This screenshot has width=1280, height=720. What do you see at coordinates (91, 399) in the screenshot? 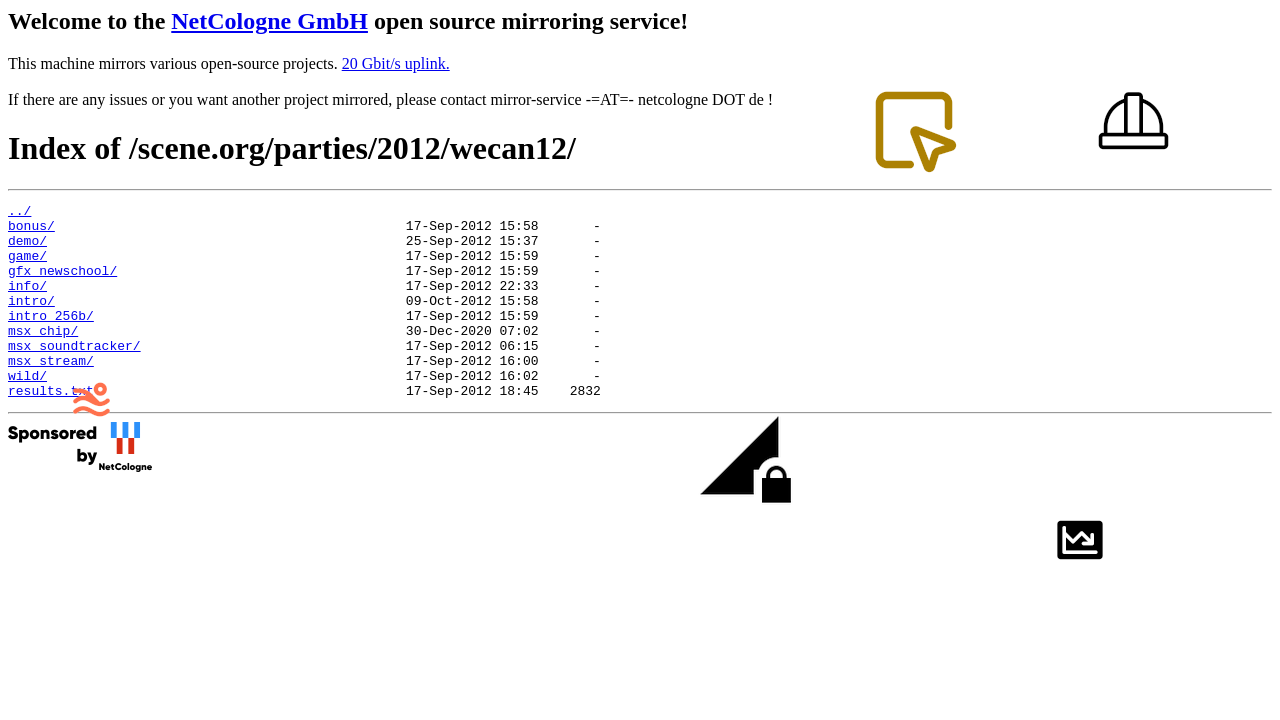
I see `access swimming pool or aquatic facilities` at bounding box center [91, 399].